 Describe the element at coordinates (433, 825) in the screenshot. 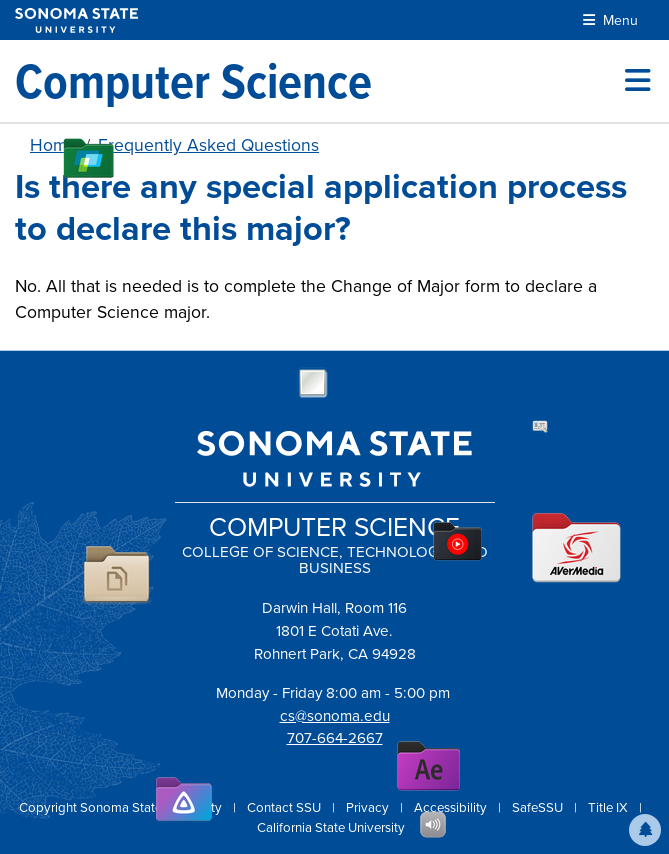

I see `open sound preferences` at that location.